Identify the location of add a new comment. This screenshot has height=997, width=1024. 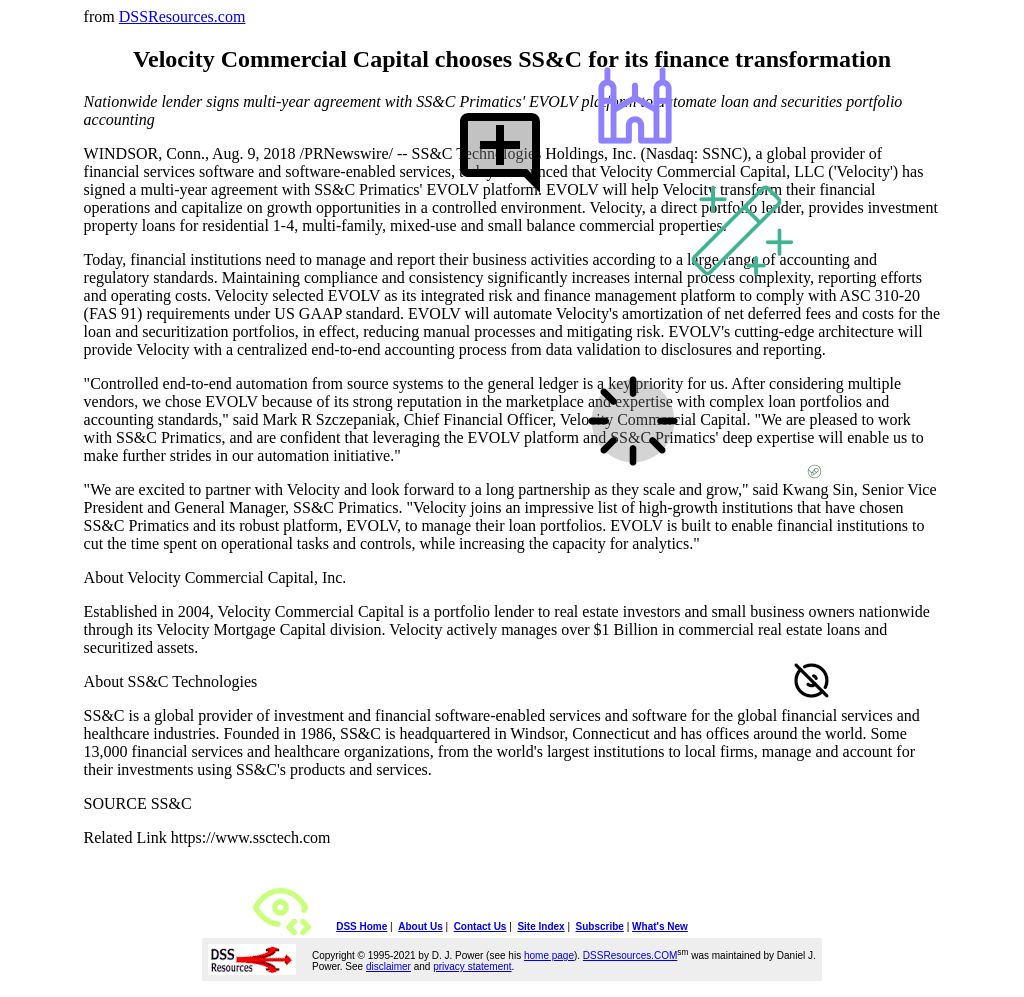
(500, 153).